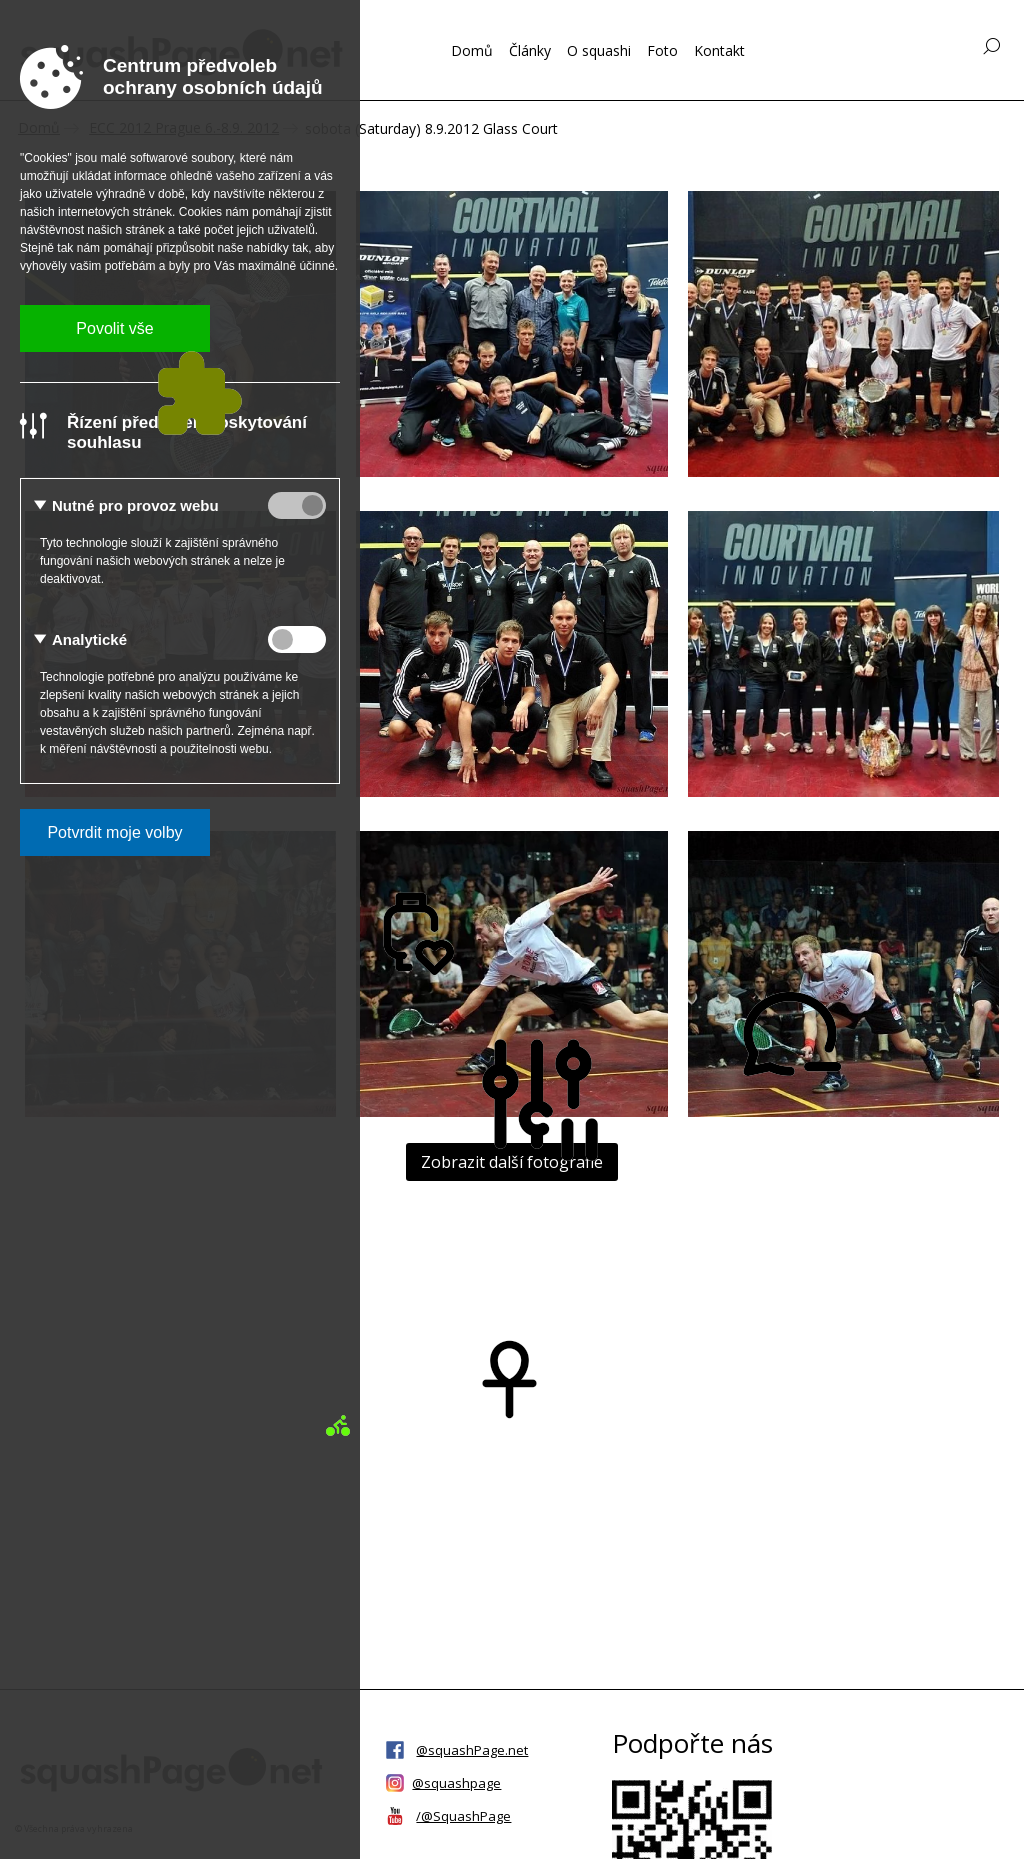 This screenshot has height=1859, width=1024. What do you see at coordinates (200, 393) in the screenshot?
I see `access plugins or extensions` at bounding box center [200, 393].